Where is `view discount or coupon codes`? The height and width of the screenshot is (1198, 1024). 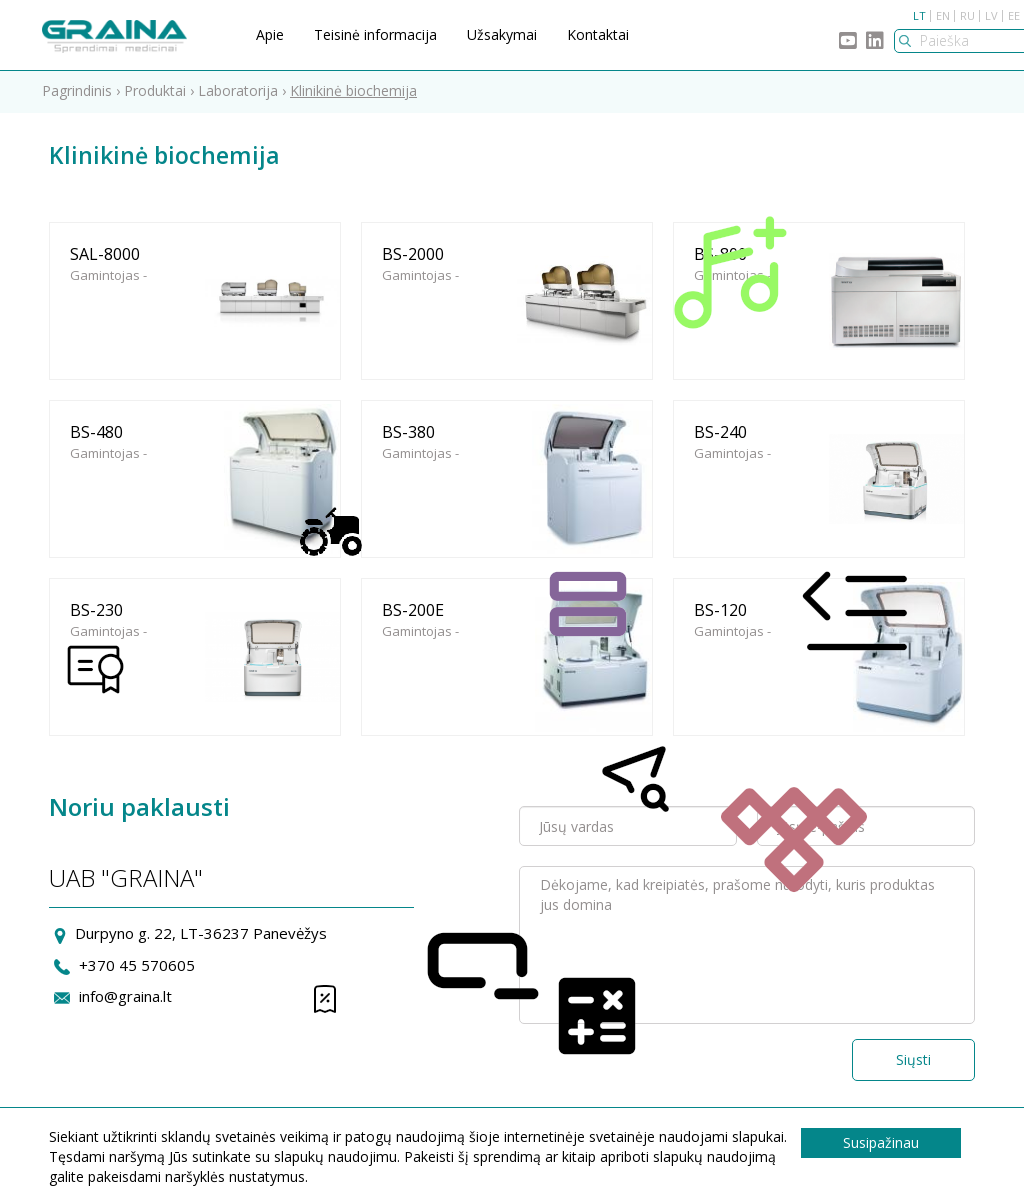 view discount or coupon codes is located at coordinates (325, 999).